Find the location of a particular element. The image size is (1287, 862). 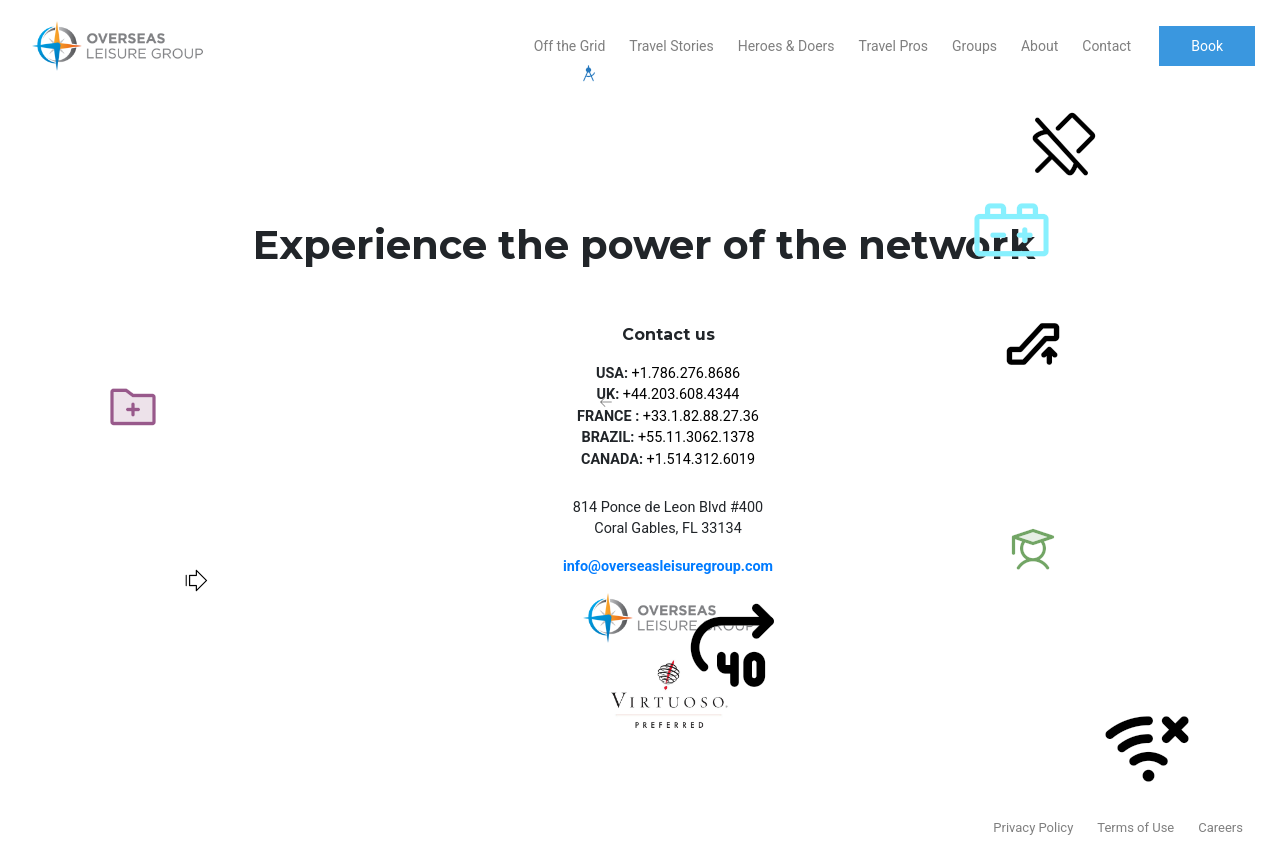

no wifi connection available is located at coordinates (1148, 747).